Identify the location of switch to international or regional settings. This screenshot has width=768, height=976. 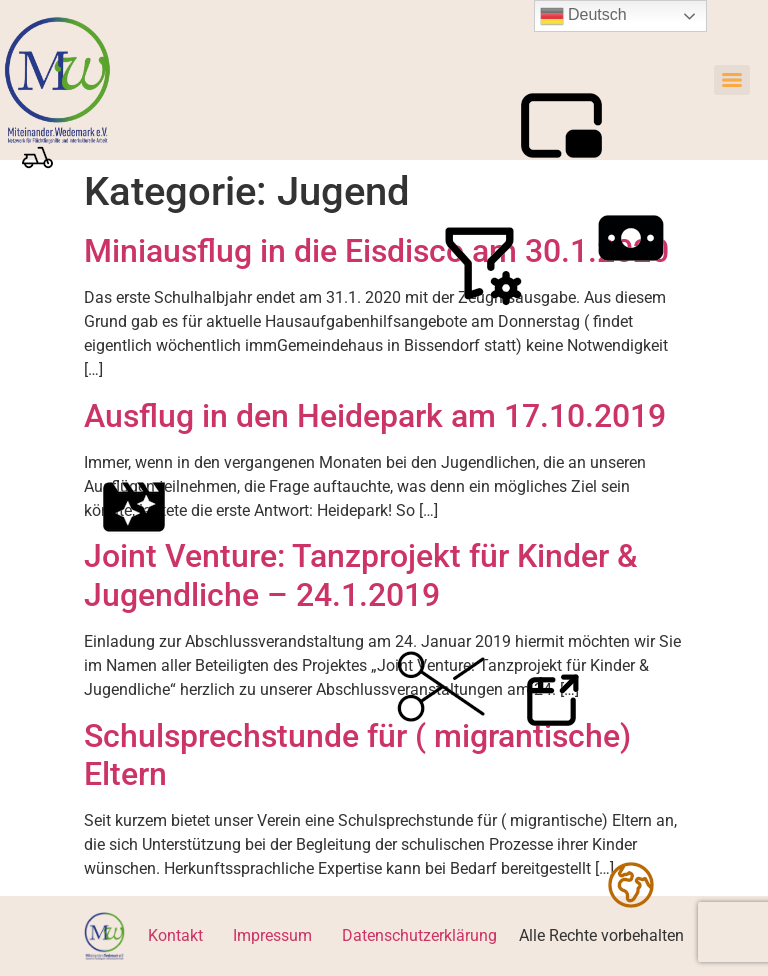
(631, 885).